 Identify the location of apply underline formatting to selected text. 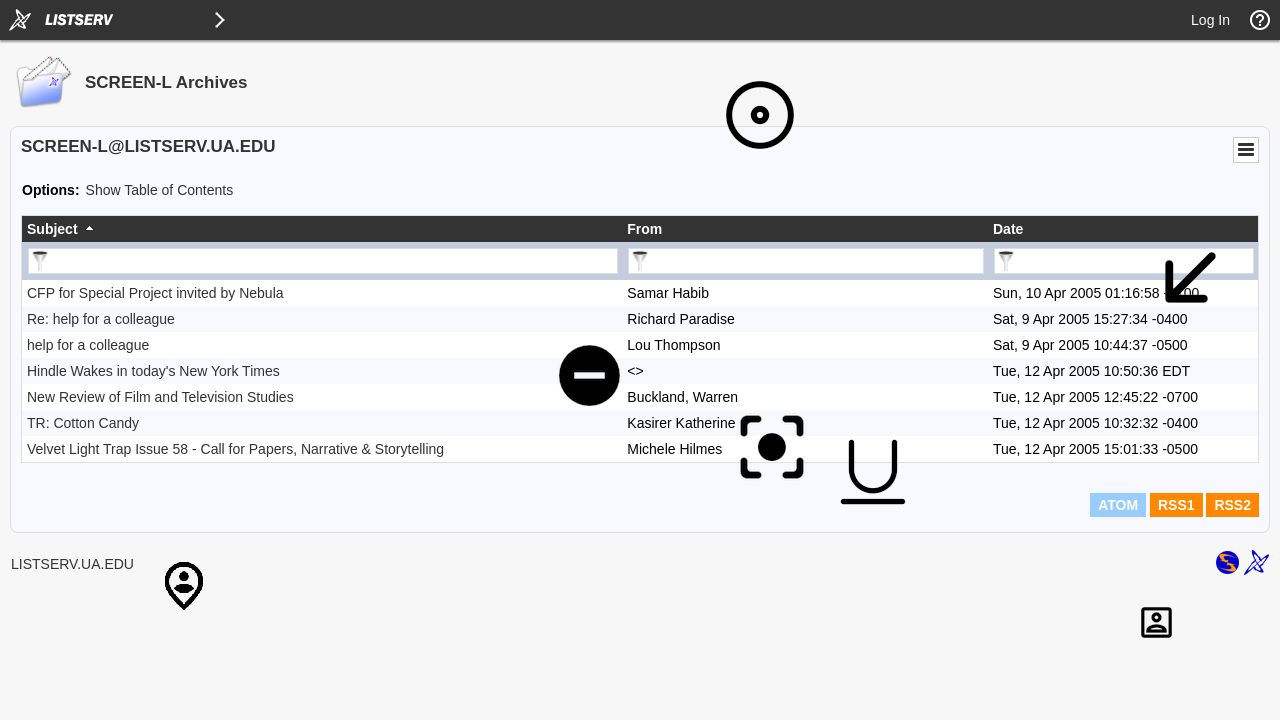
(873, 472).